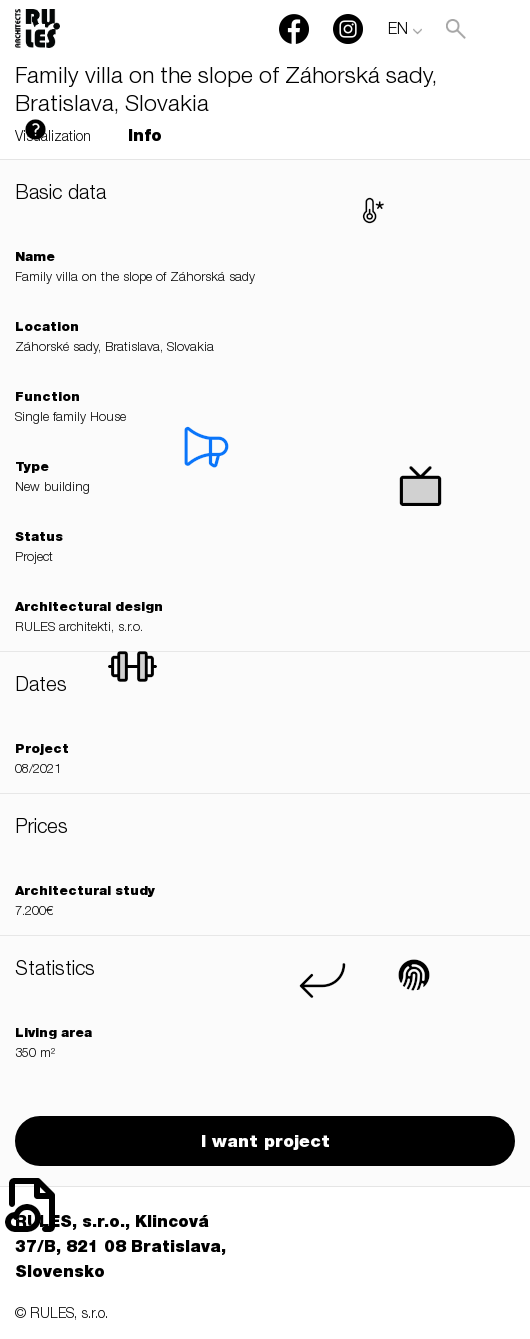 This screenshot has height=1339, width=530. Describe the element at coordinates (32, 1205) in the screenshot. I see `access cloud-stored files` at that location.